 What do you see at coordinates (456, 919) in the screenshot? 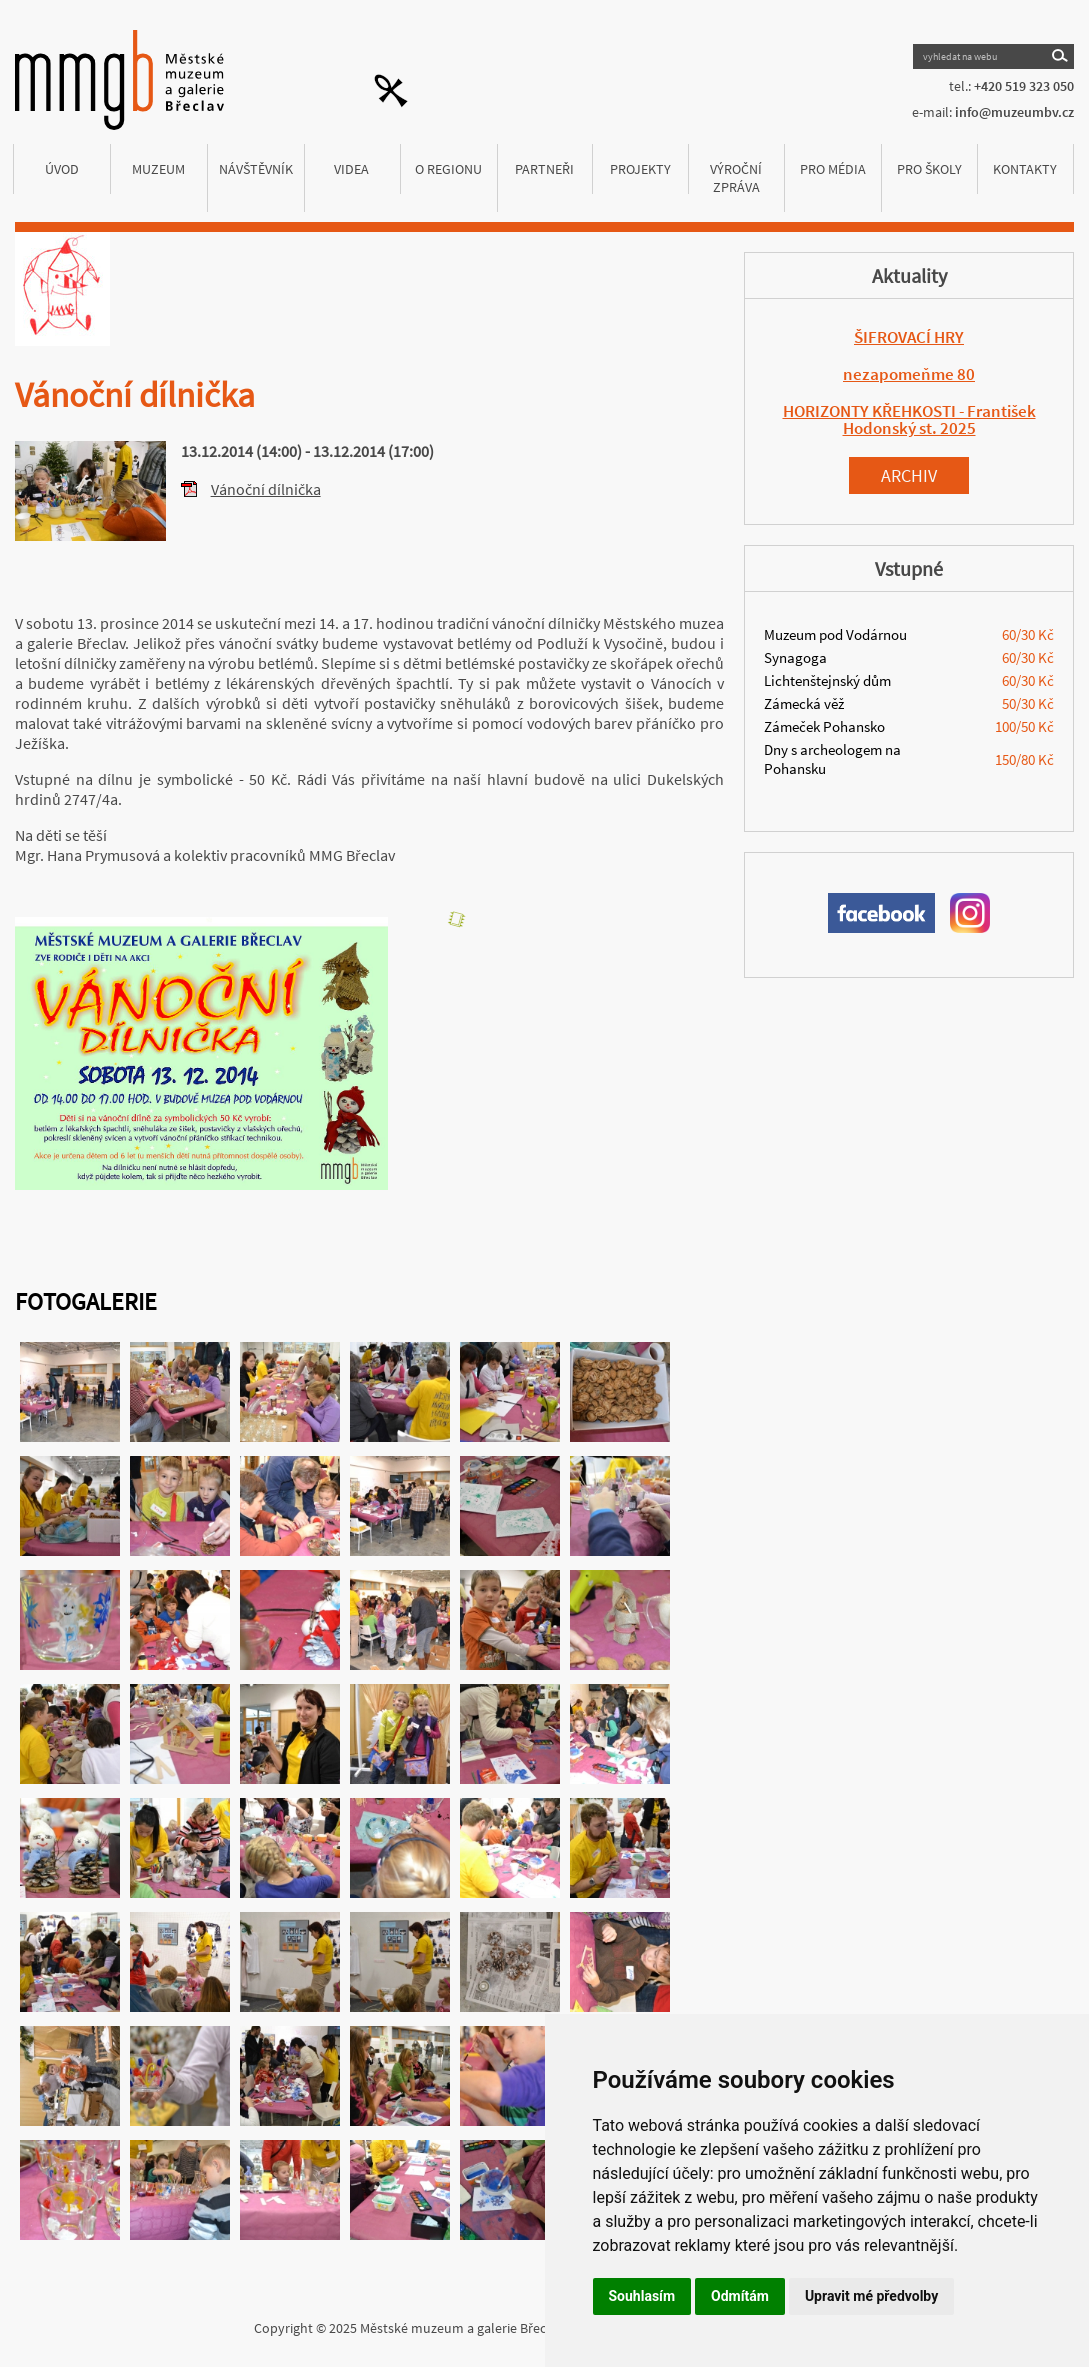
I see `view hardware or processor information` at bounding box center [456, 919].